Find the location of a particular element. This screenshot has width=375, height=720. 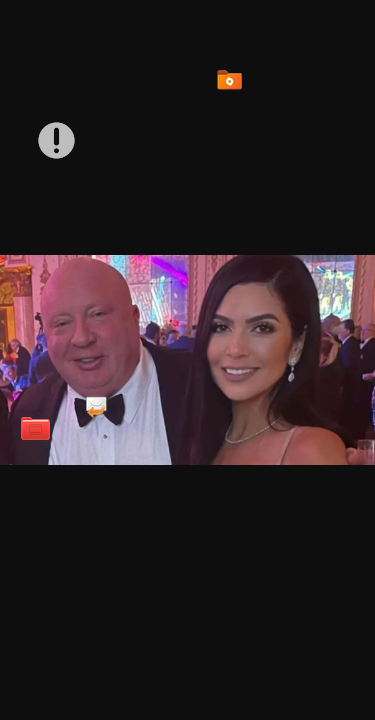

indicates important or priority content is located at coordinates (56, 140).